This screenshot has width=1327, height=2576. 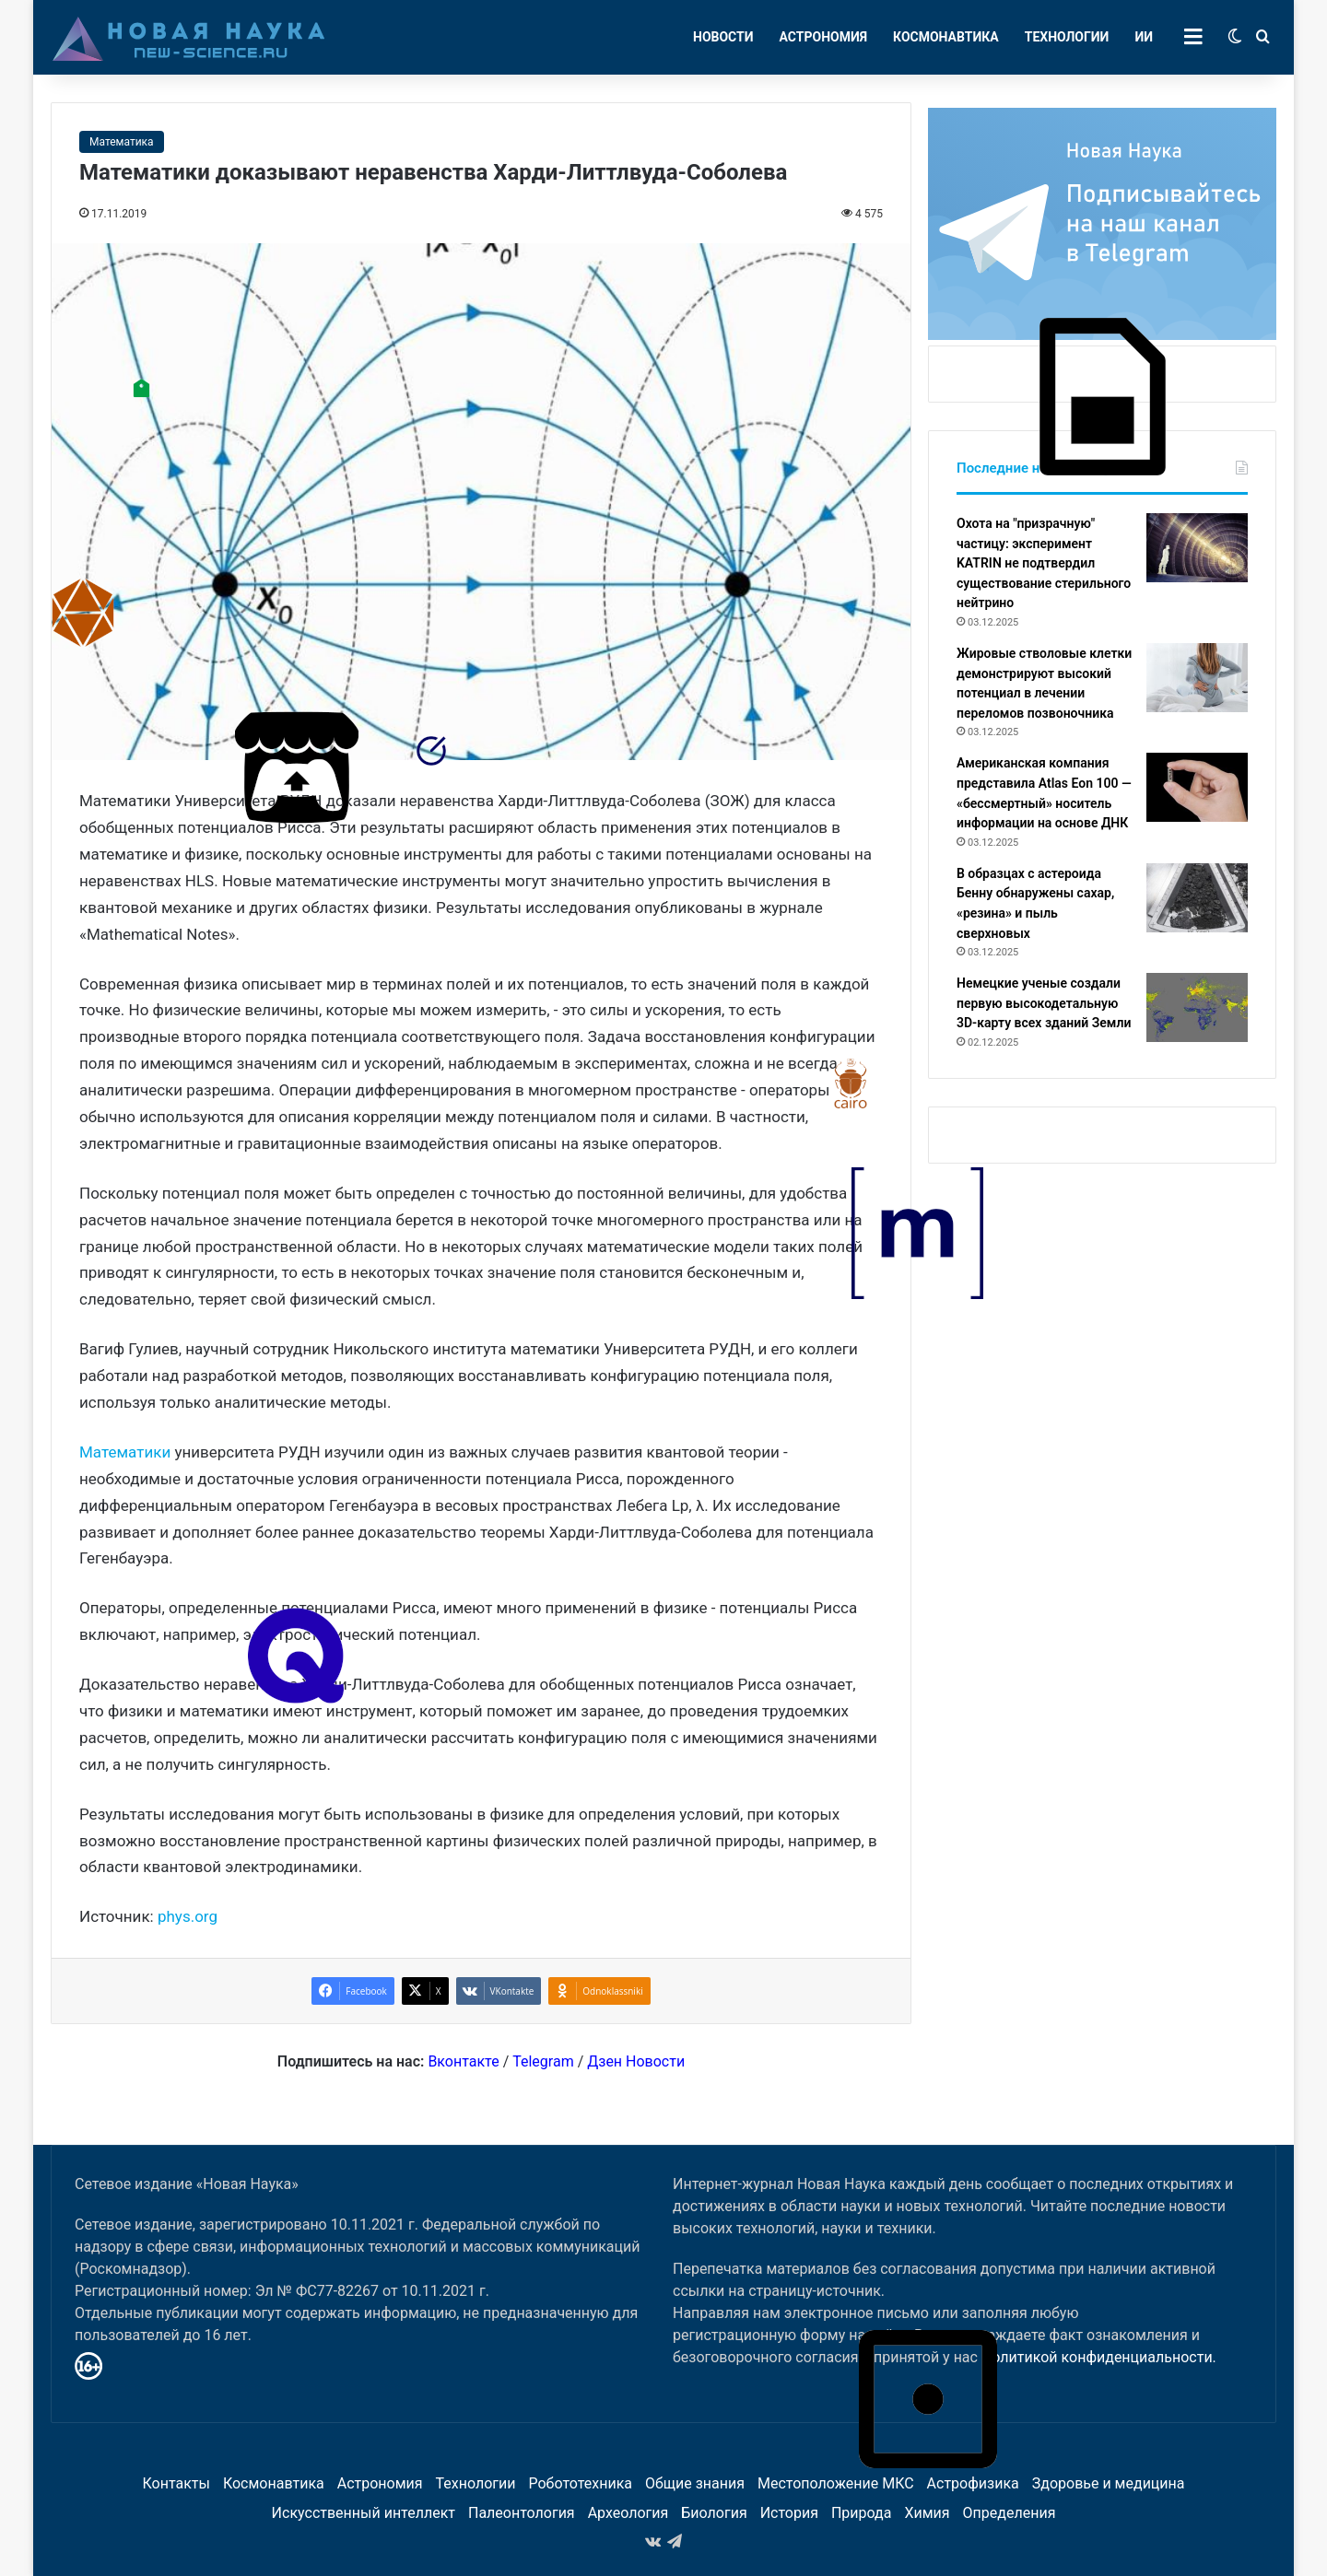 I want to click on clever cloud platform logo, so click(x=83, y=613).